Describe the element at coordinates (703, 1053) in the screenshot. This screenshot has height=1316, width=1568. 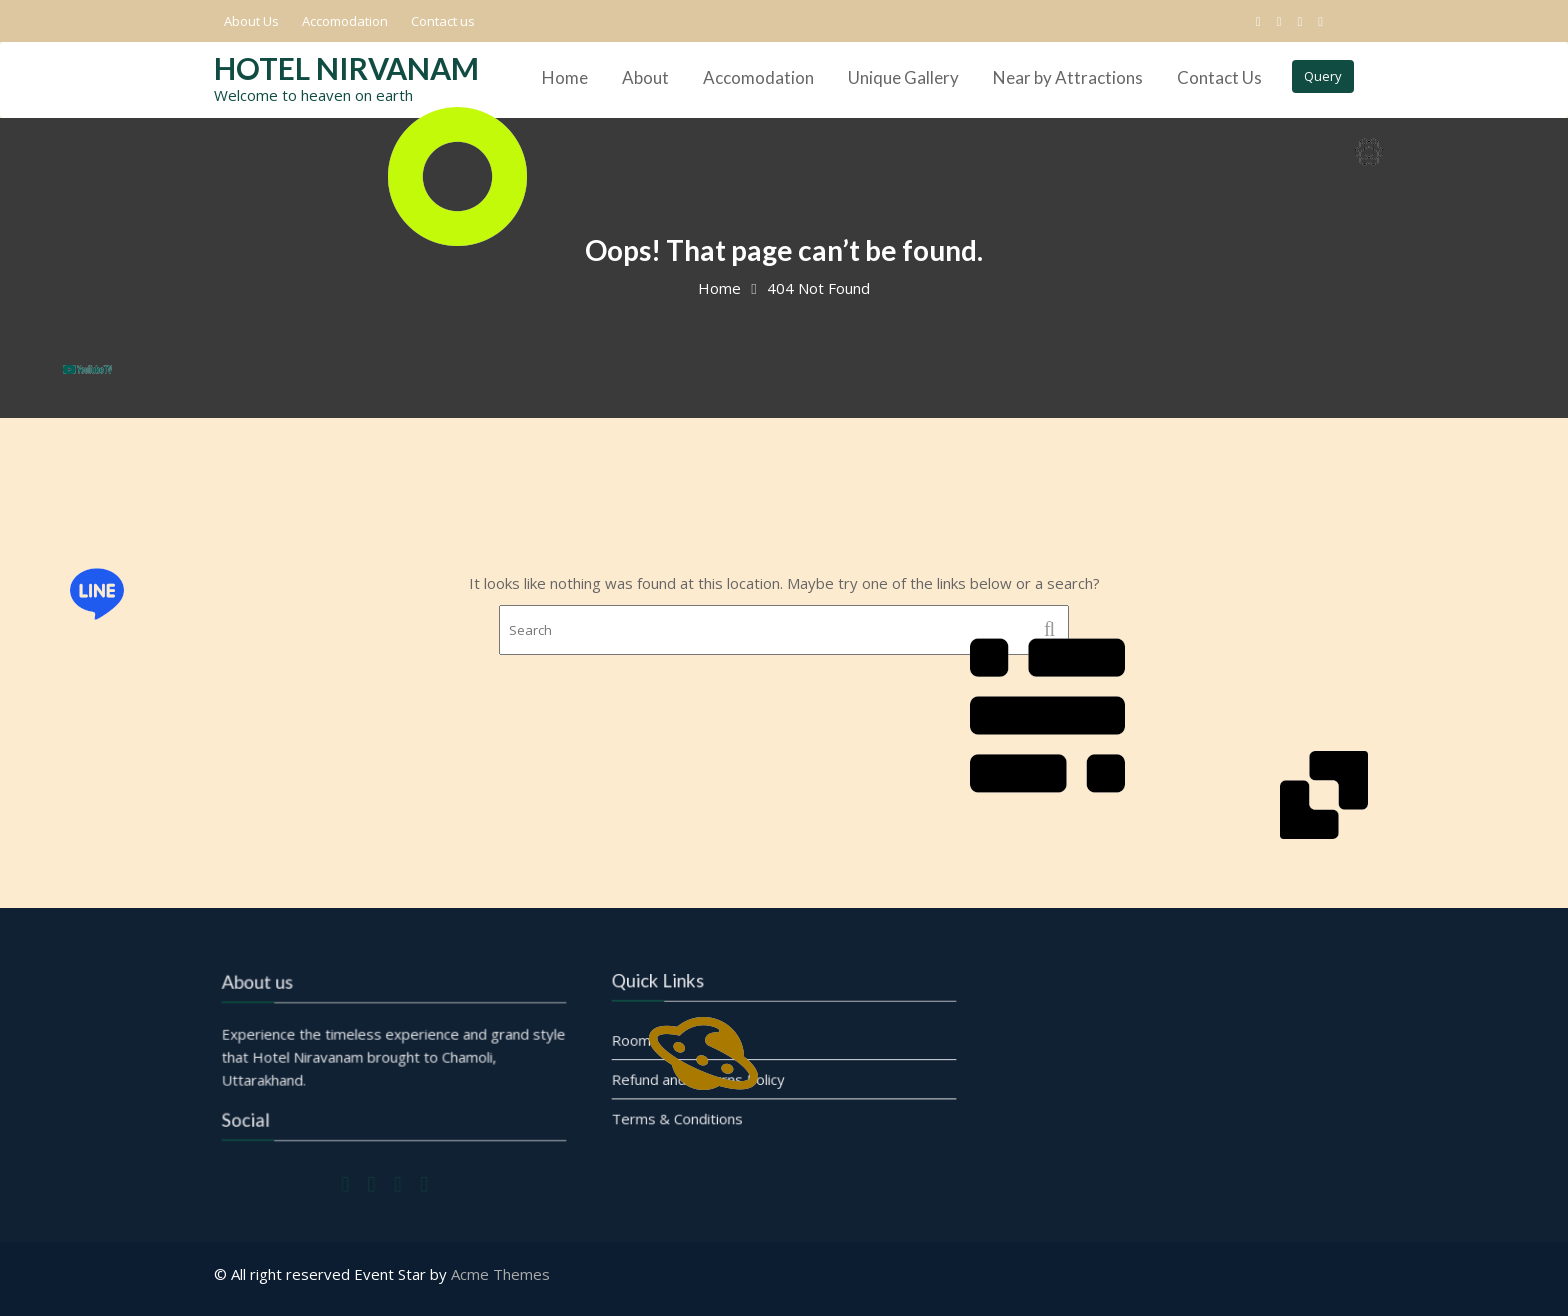
I see `open hoppscotch api testing tool` at that location.